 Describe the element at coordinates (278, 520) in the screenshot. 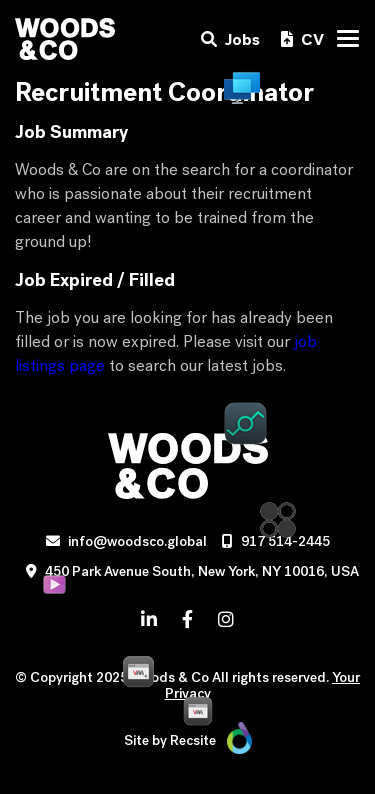

I see `launch the reversi board game app` at that location.